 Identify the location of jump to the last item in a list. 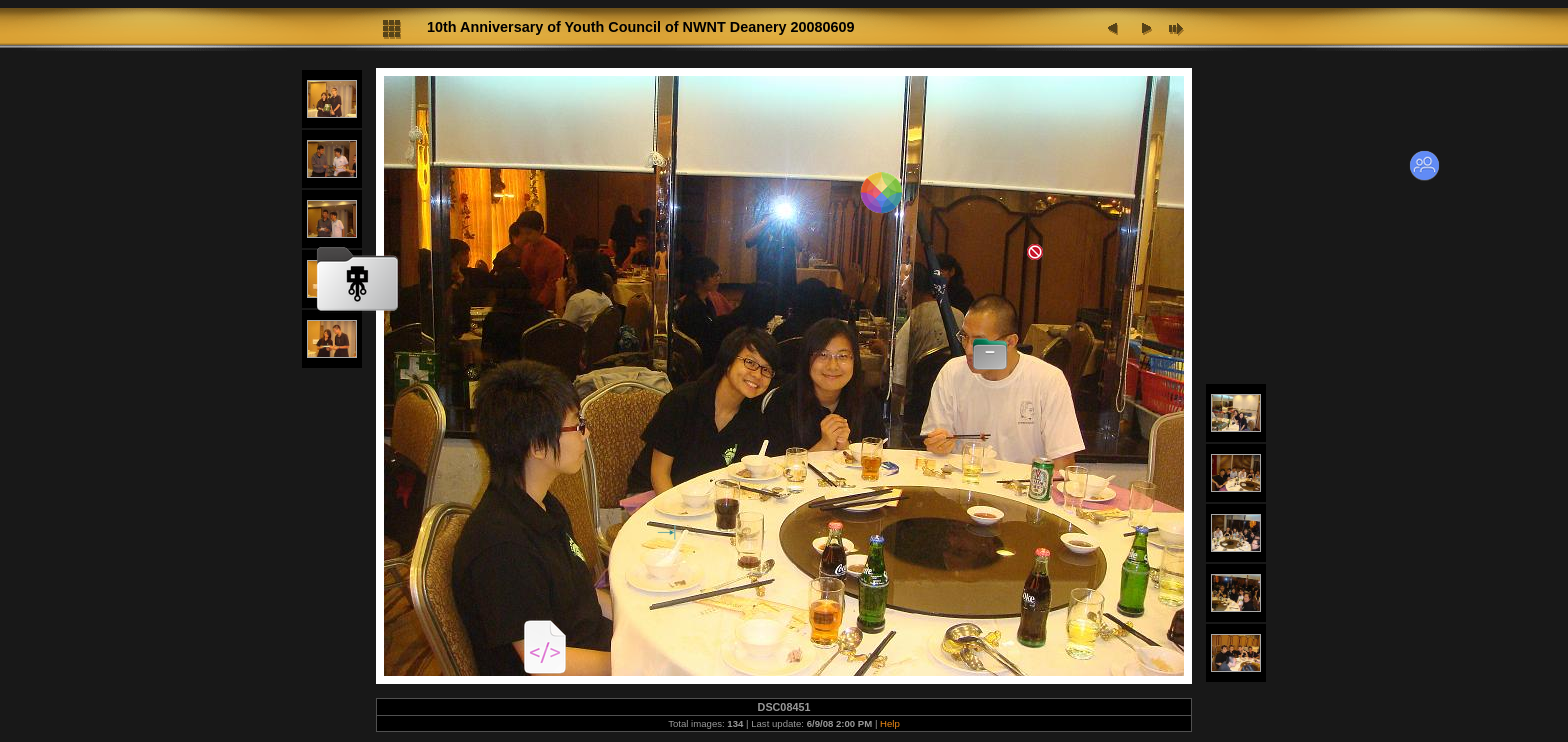
(666, 532).